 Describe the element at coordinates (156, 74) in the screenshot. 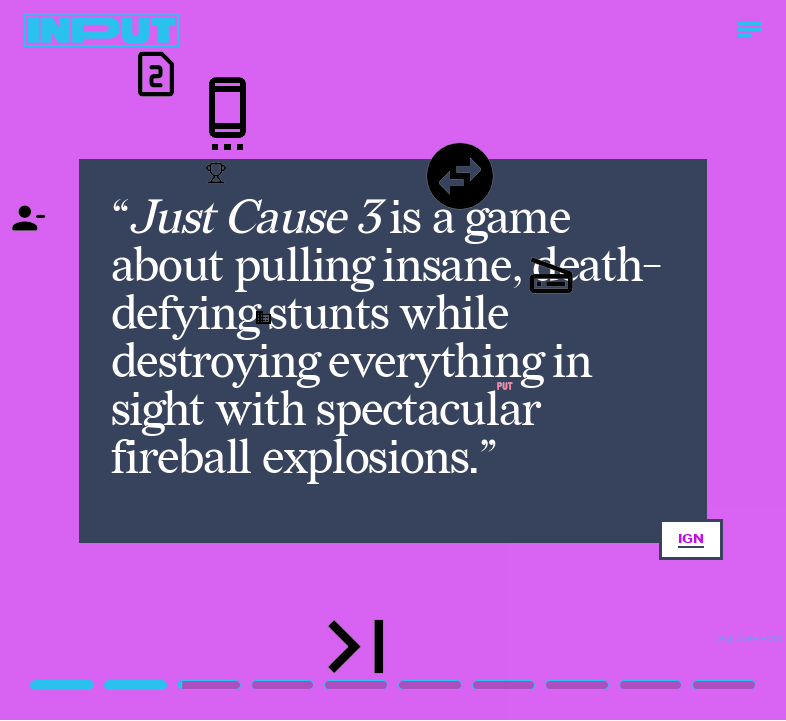

I see `indicates secondary SIM card slot` at that location.